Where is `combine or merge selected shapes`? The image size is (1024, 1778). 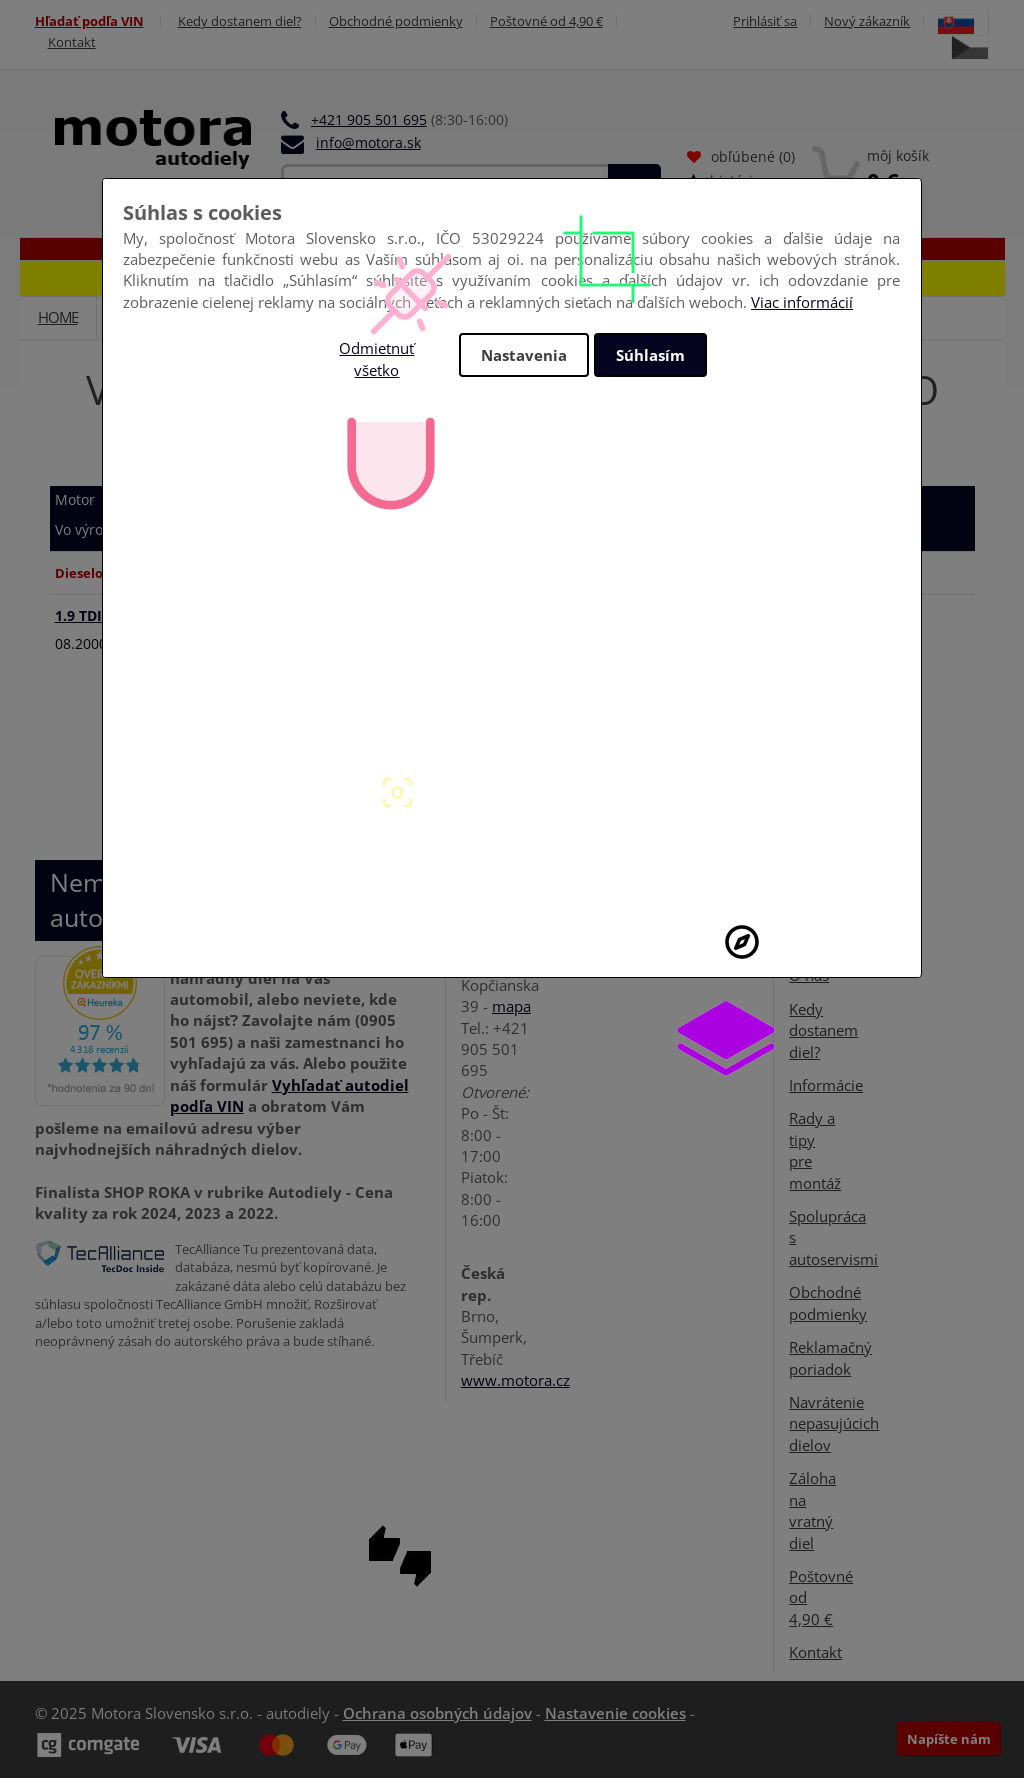 combine or merge selected shapes is located at coordinates (391, 457).